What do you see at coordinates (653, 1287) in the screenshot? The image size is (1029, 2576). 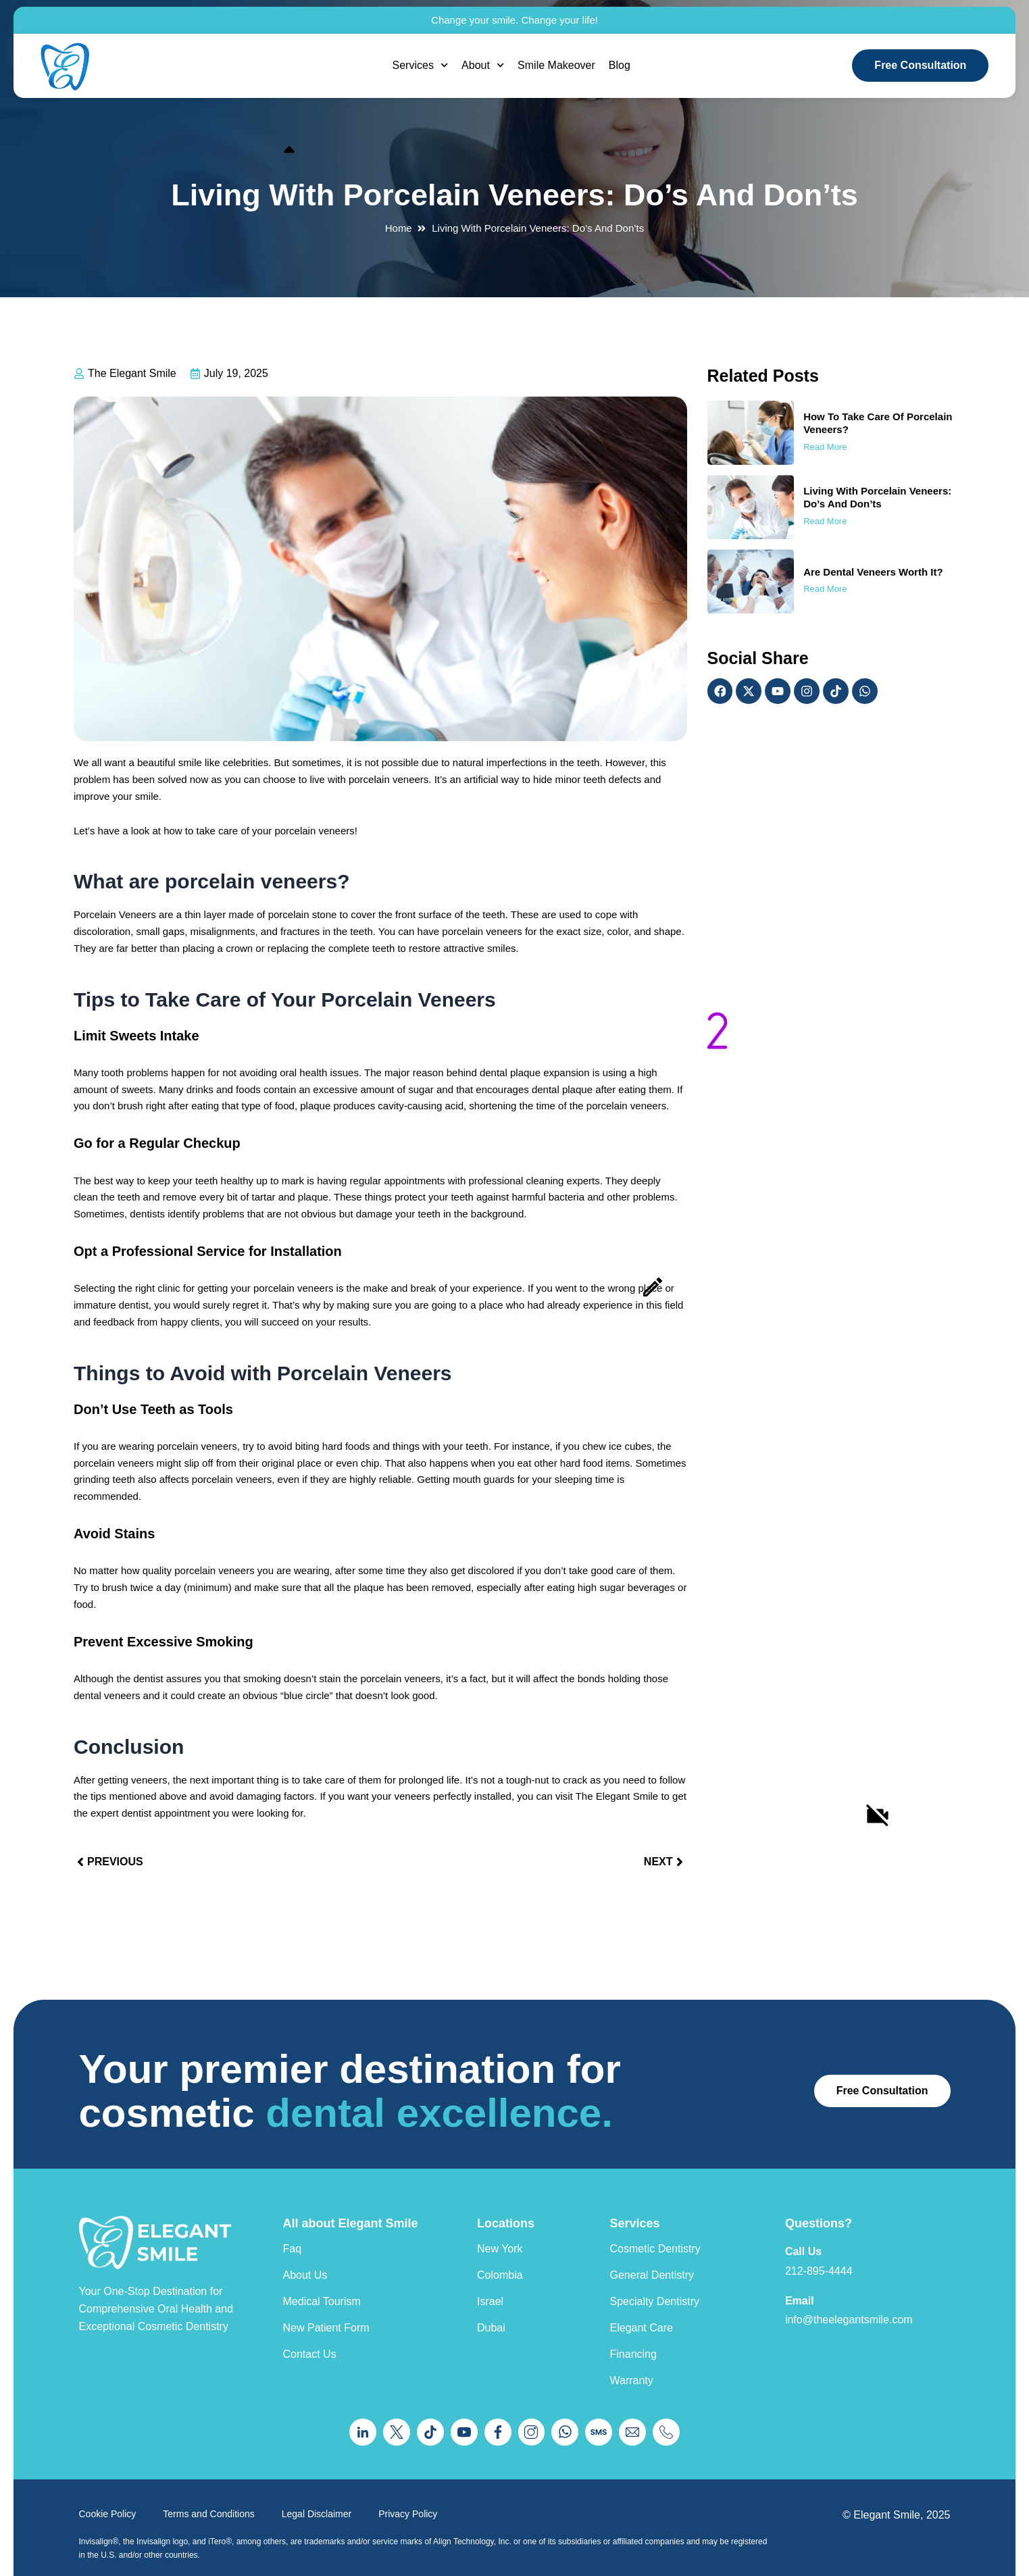 I see `edit or modify content` at bounding box center [653, 1287].